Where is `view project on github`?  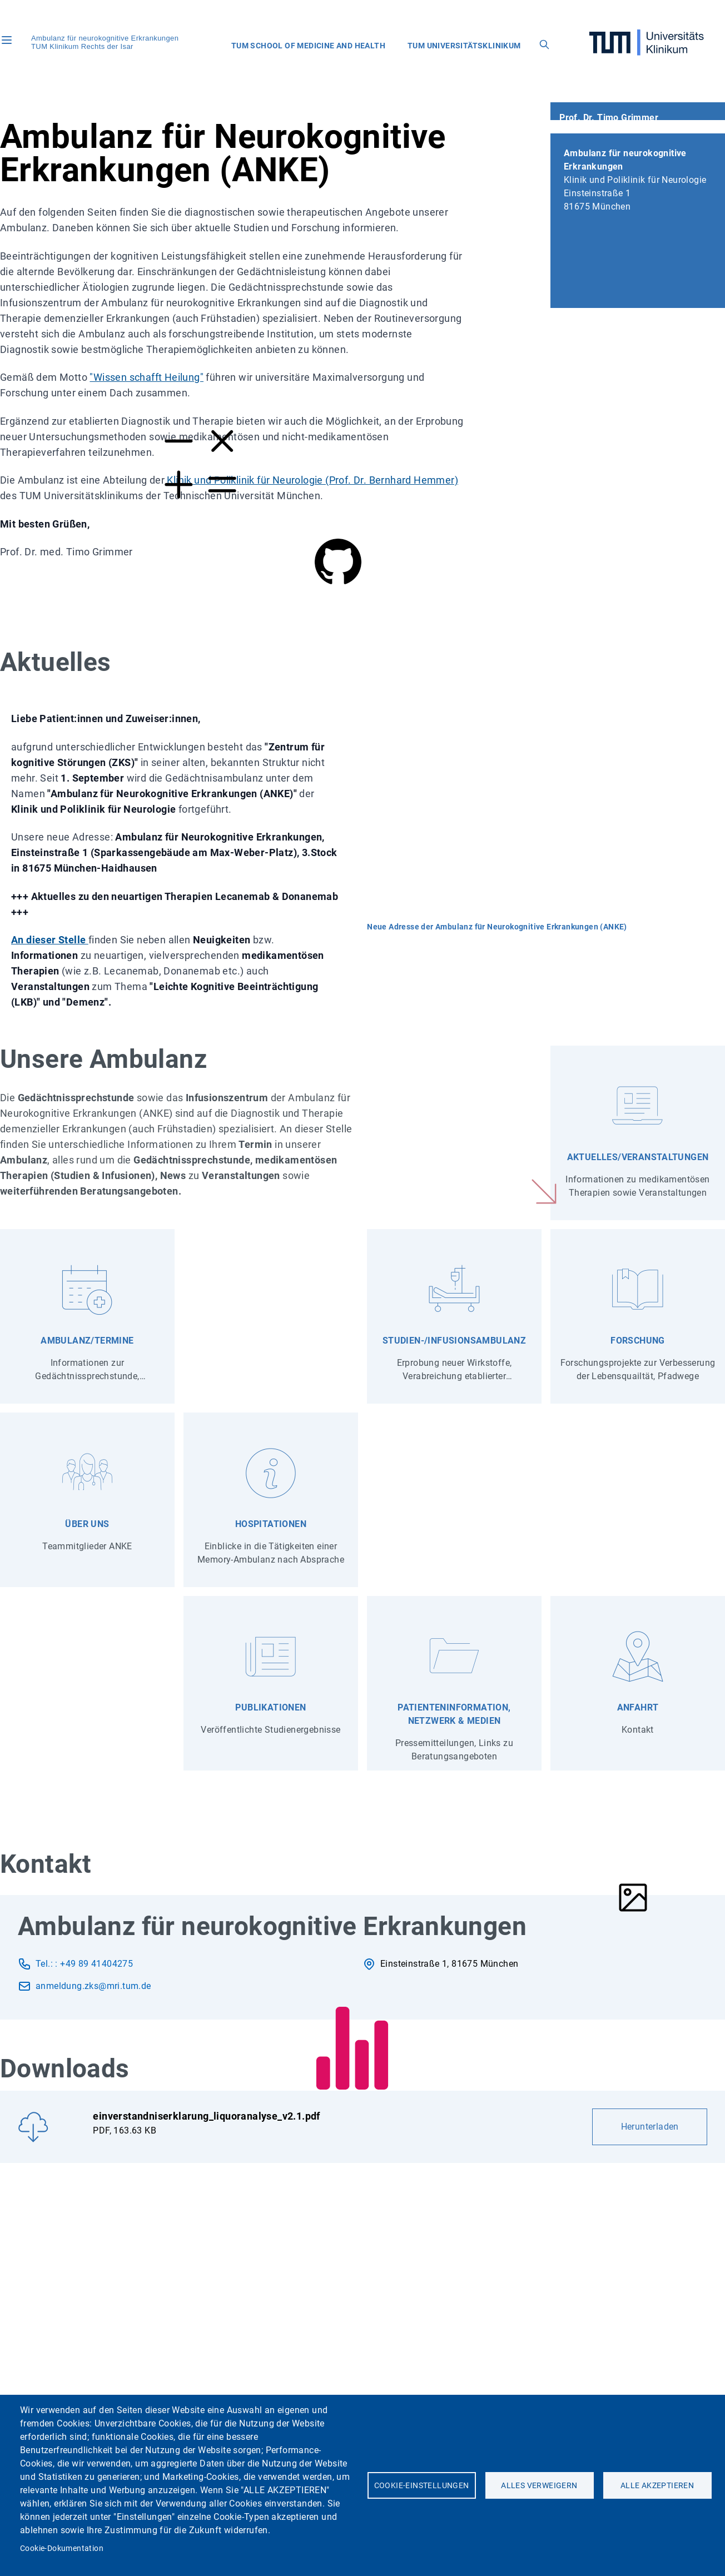 view project on github is located at coordinates (338, 562).